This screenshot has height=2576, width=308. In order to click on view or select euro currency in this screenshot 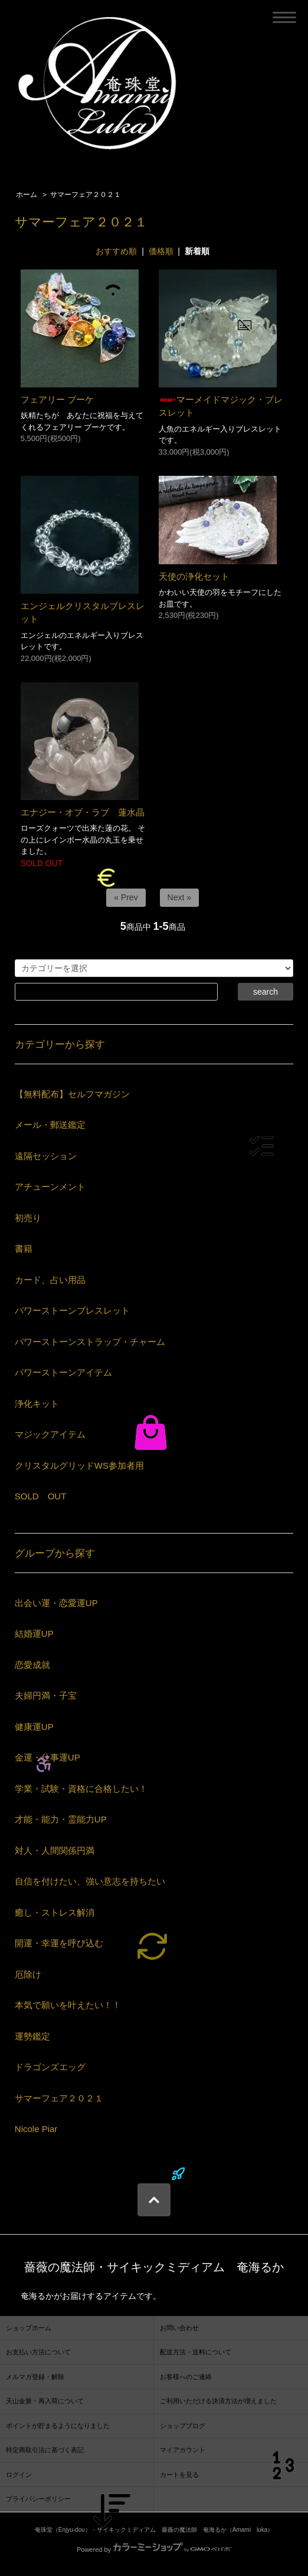, I will do `click(106, 877)`.